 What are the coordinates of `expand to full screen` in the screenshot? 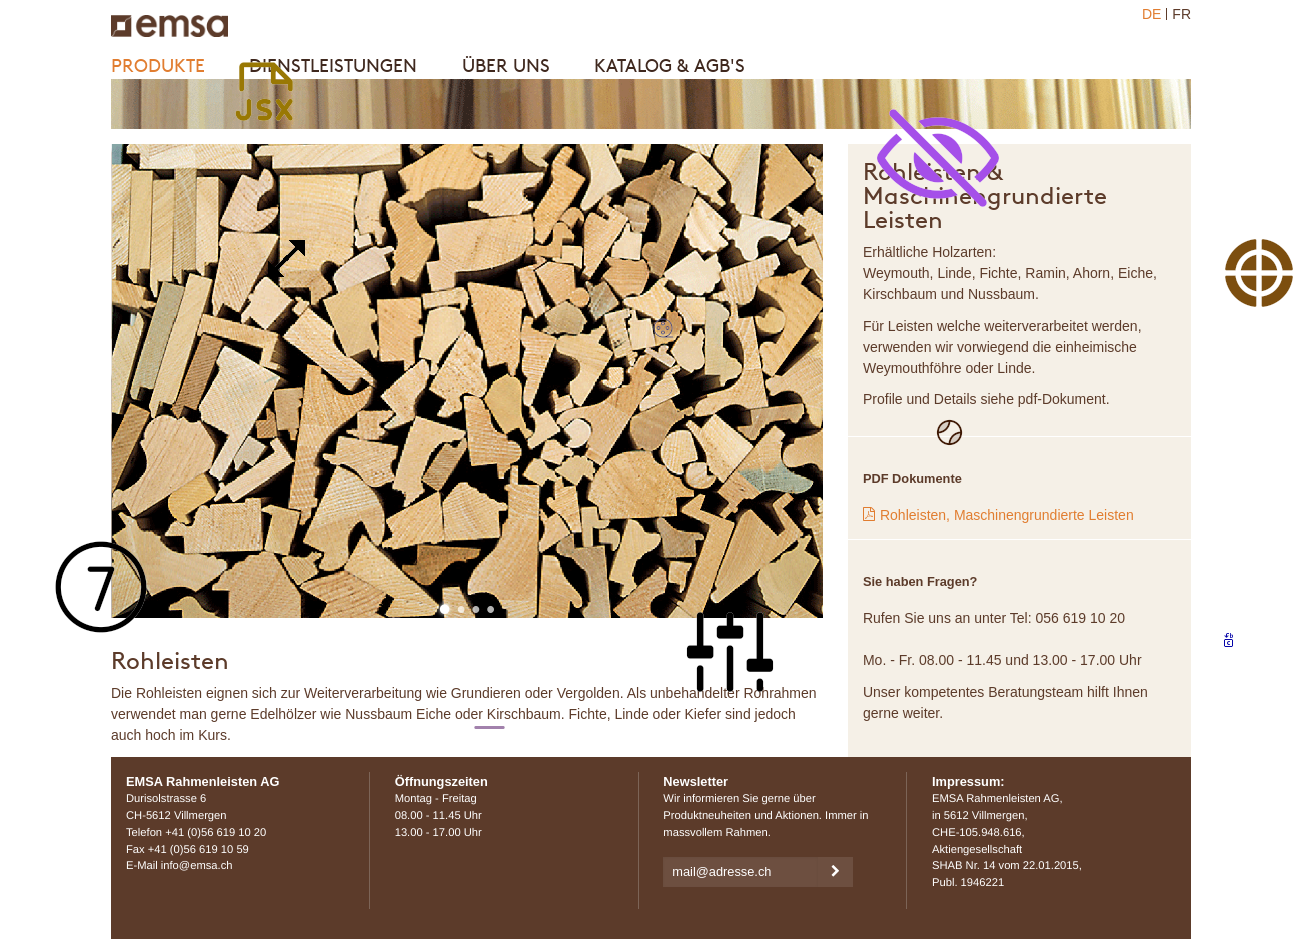 It's located at (286, 258).